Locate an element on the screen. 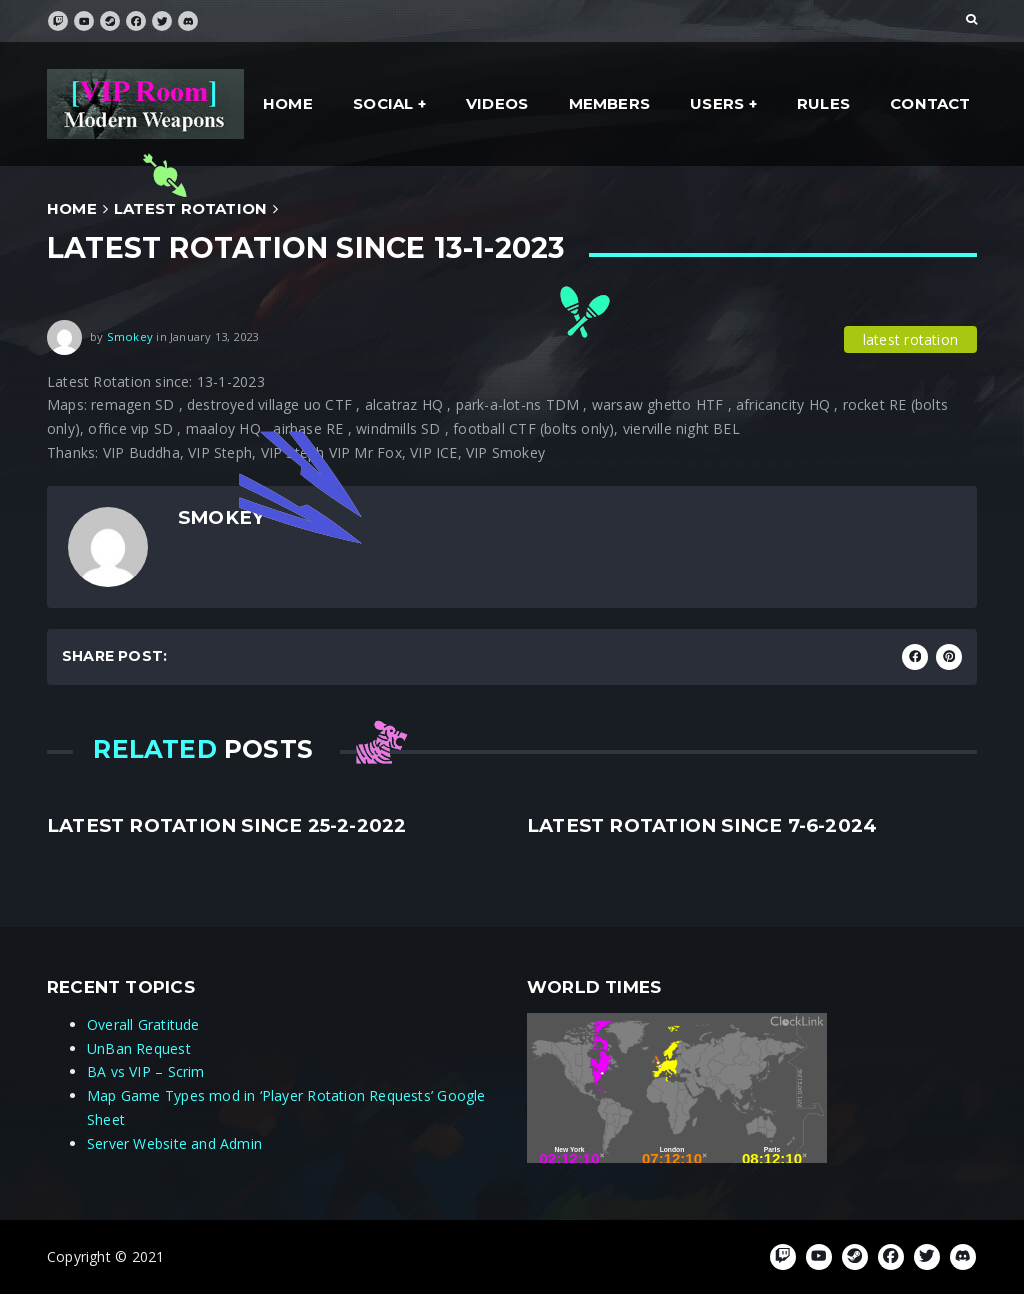 The image size is (1024, 1294). perform a precision attack or critical strike is located at coordinates (301, 493).